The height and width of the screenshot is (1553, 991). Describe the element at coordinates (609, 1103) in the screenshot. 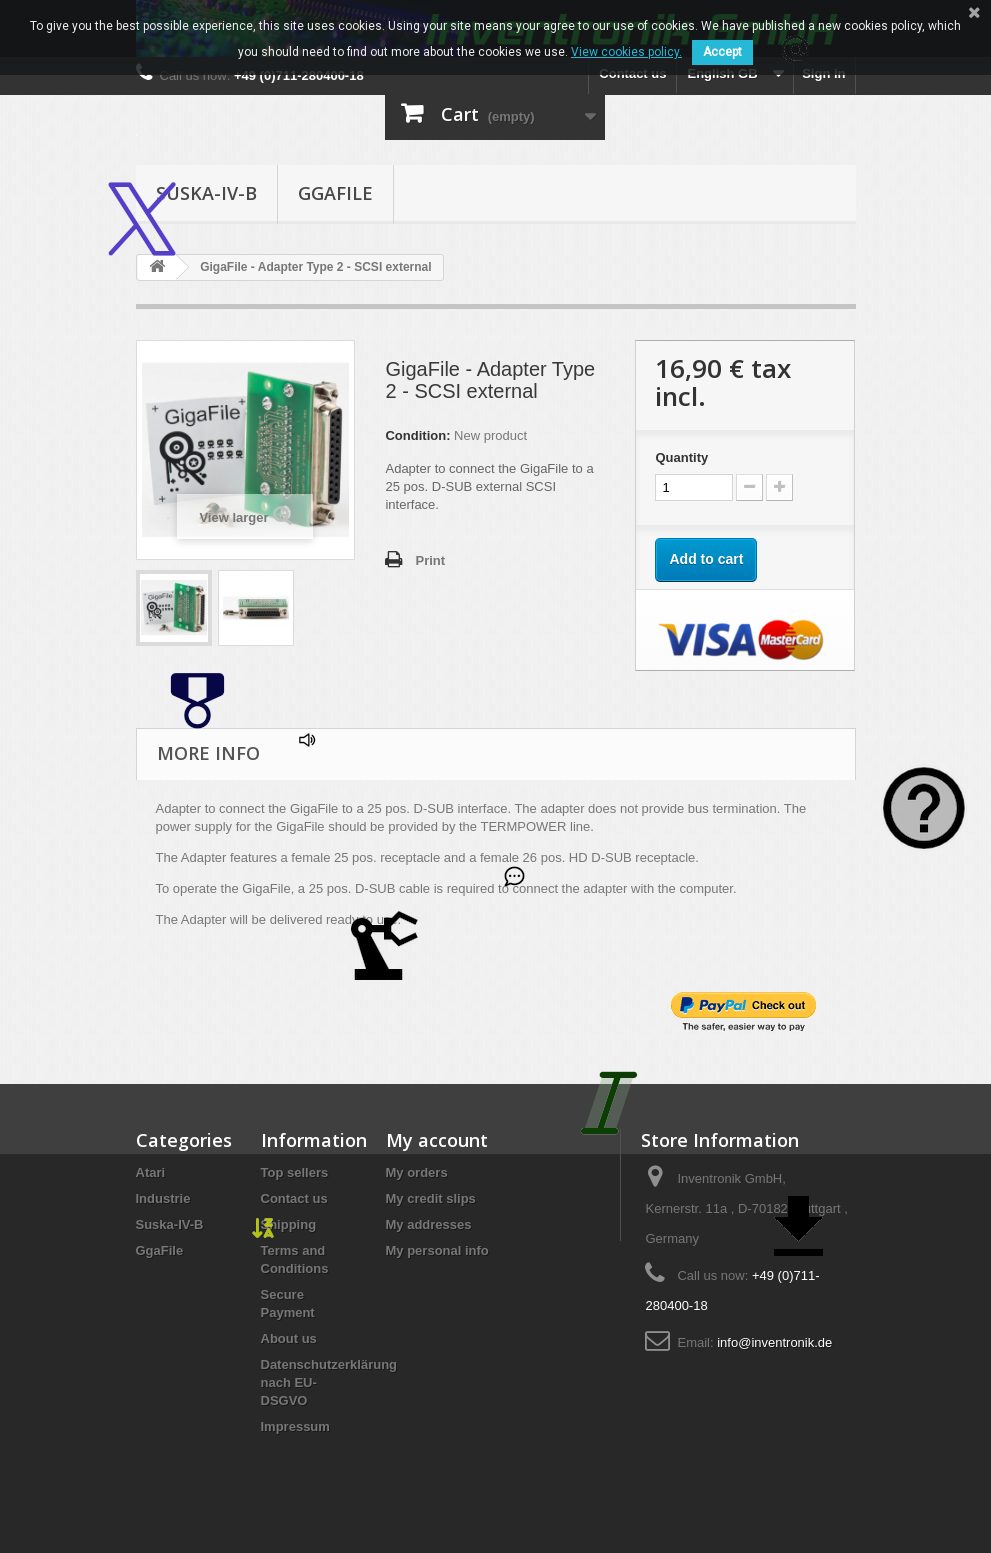

I see `apply italic formatting to selected text` at that location.